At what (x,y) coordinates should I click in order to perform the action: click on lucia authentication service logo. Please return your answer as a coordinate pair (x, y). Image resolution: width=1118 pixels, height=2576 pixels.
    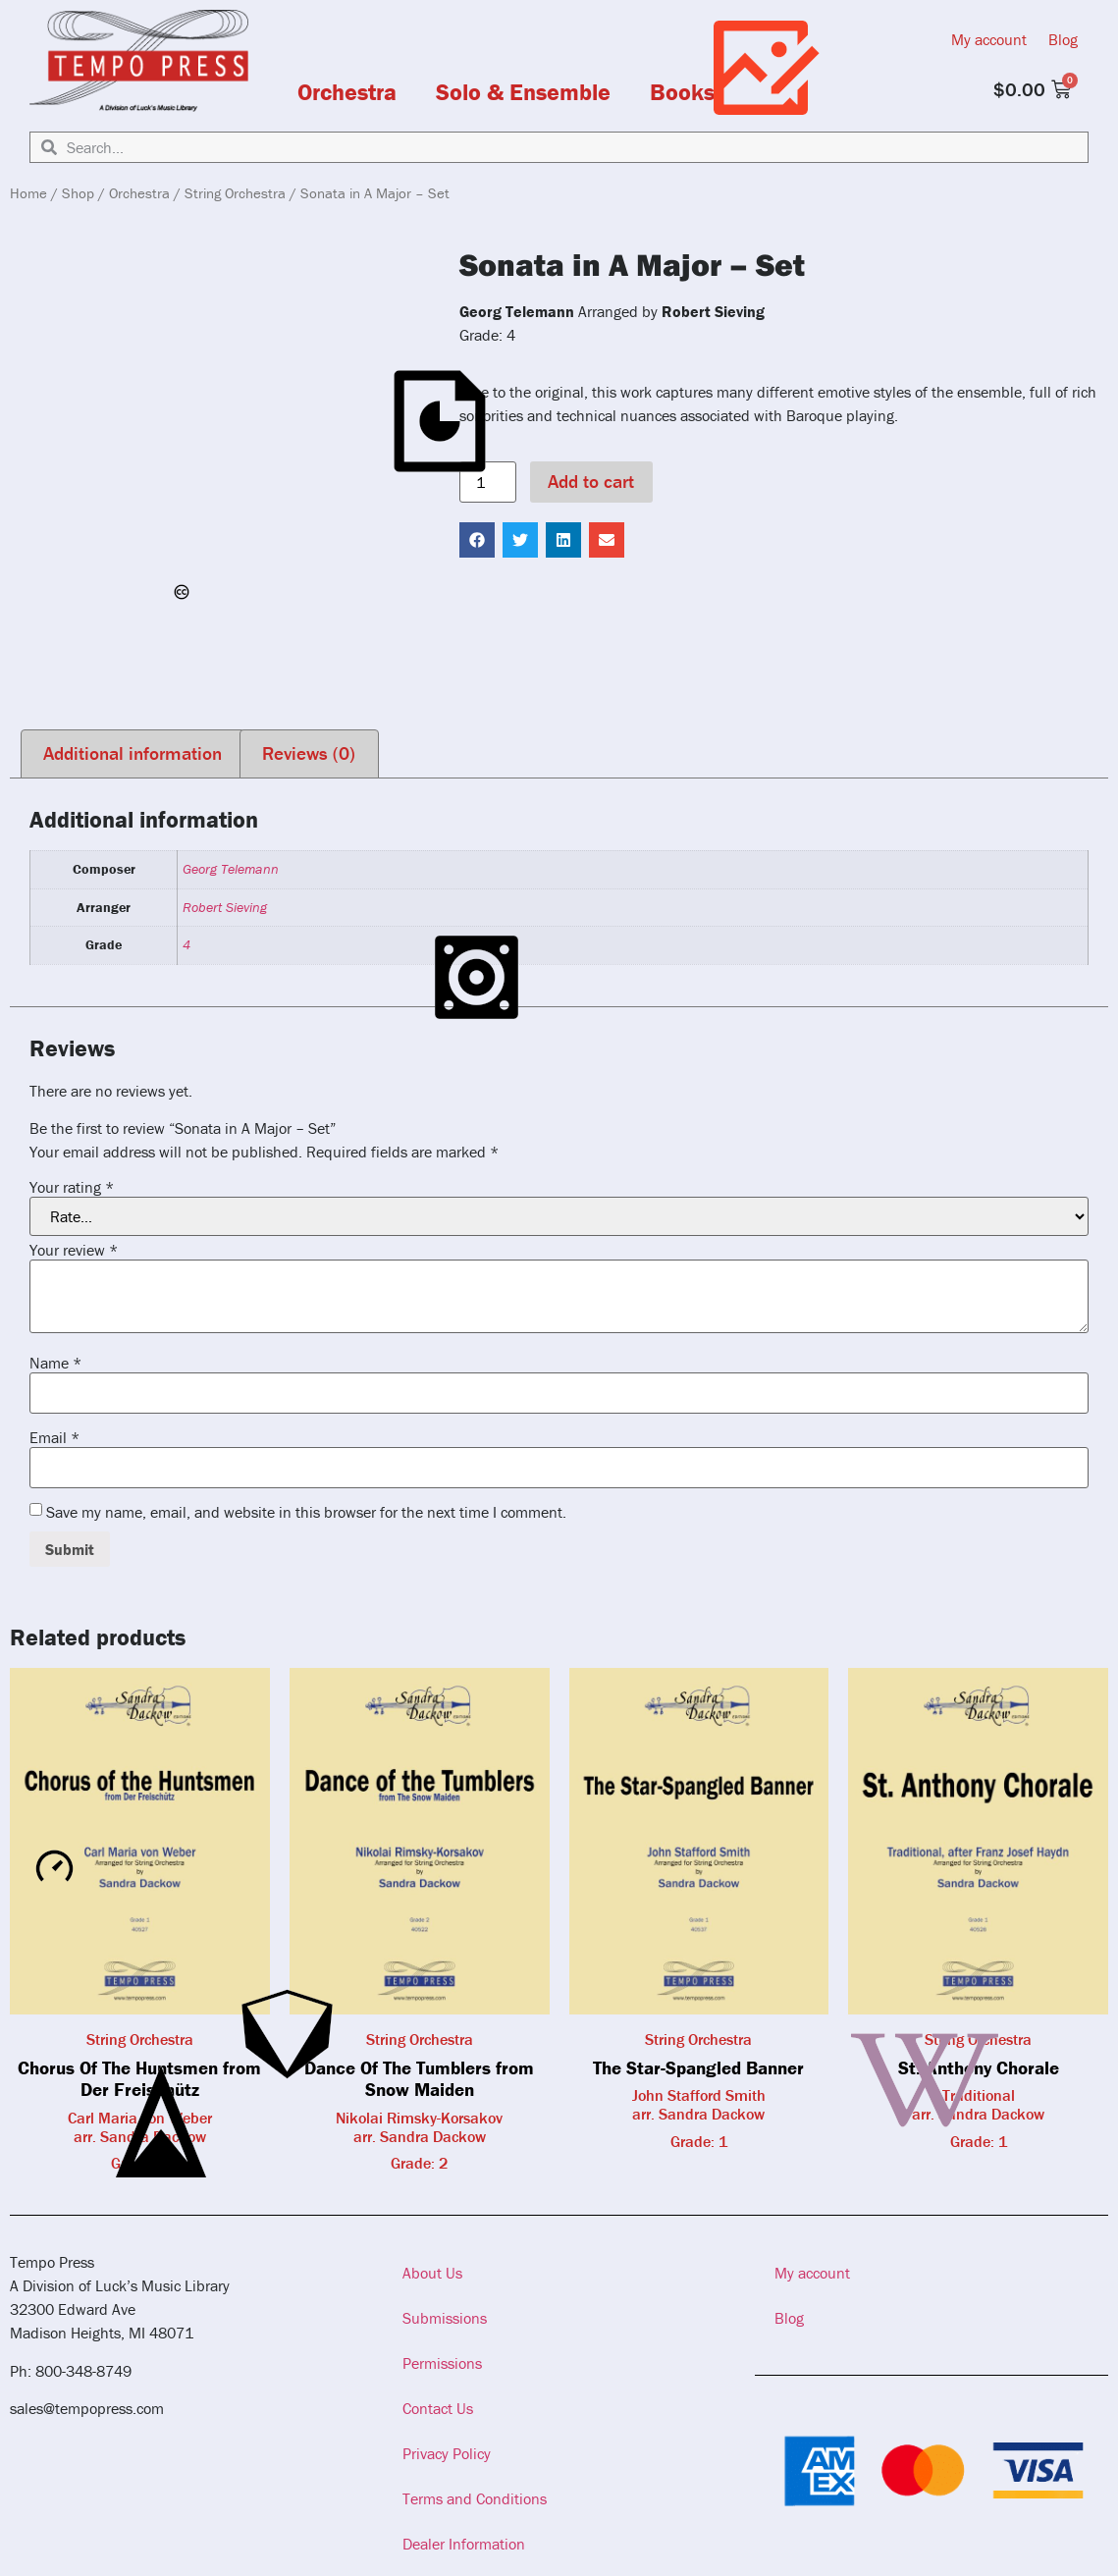
    Looking at the image, I should click on (161, 2121).